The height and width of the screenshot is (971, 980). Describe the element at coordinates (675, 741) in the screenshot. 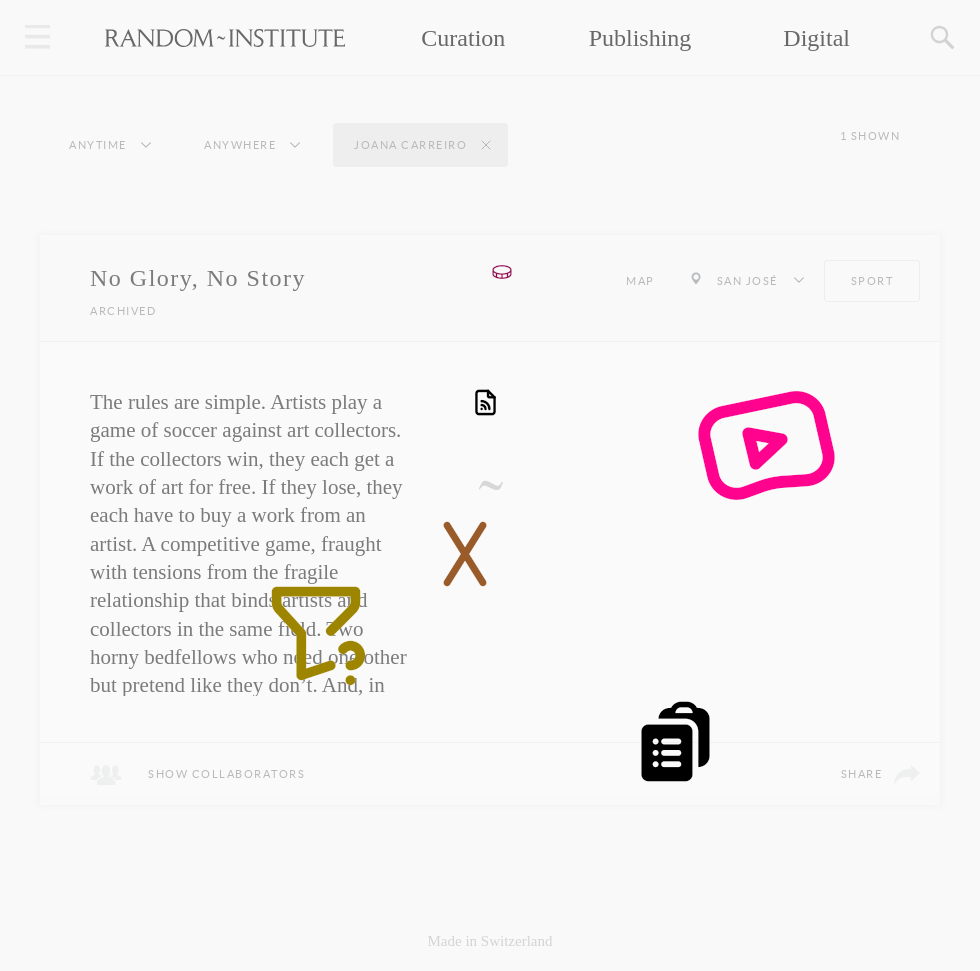

I see `view clipboard with list items` at that location.